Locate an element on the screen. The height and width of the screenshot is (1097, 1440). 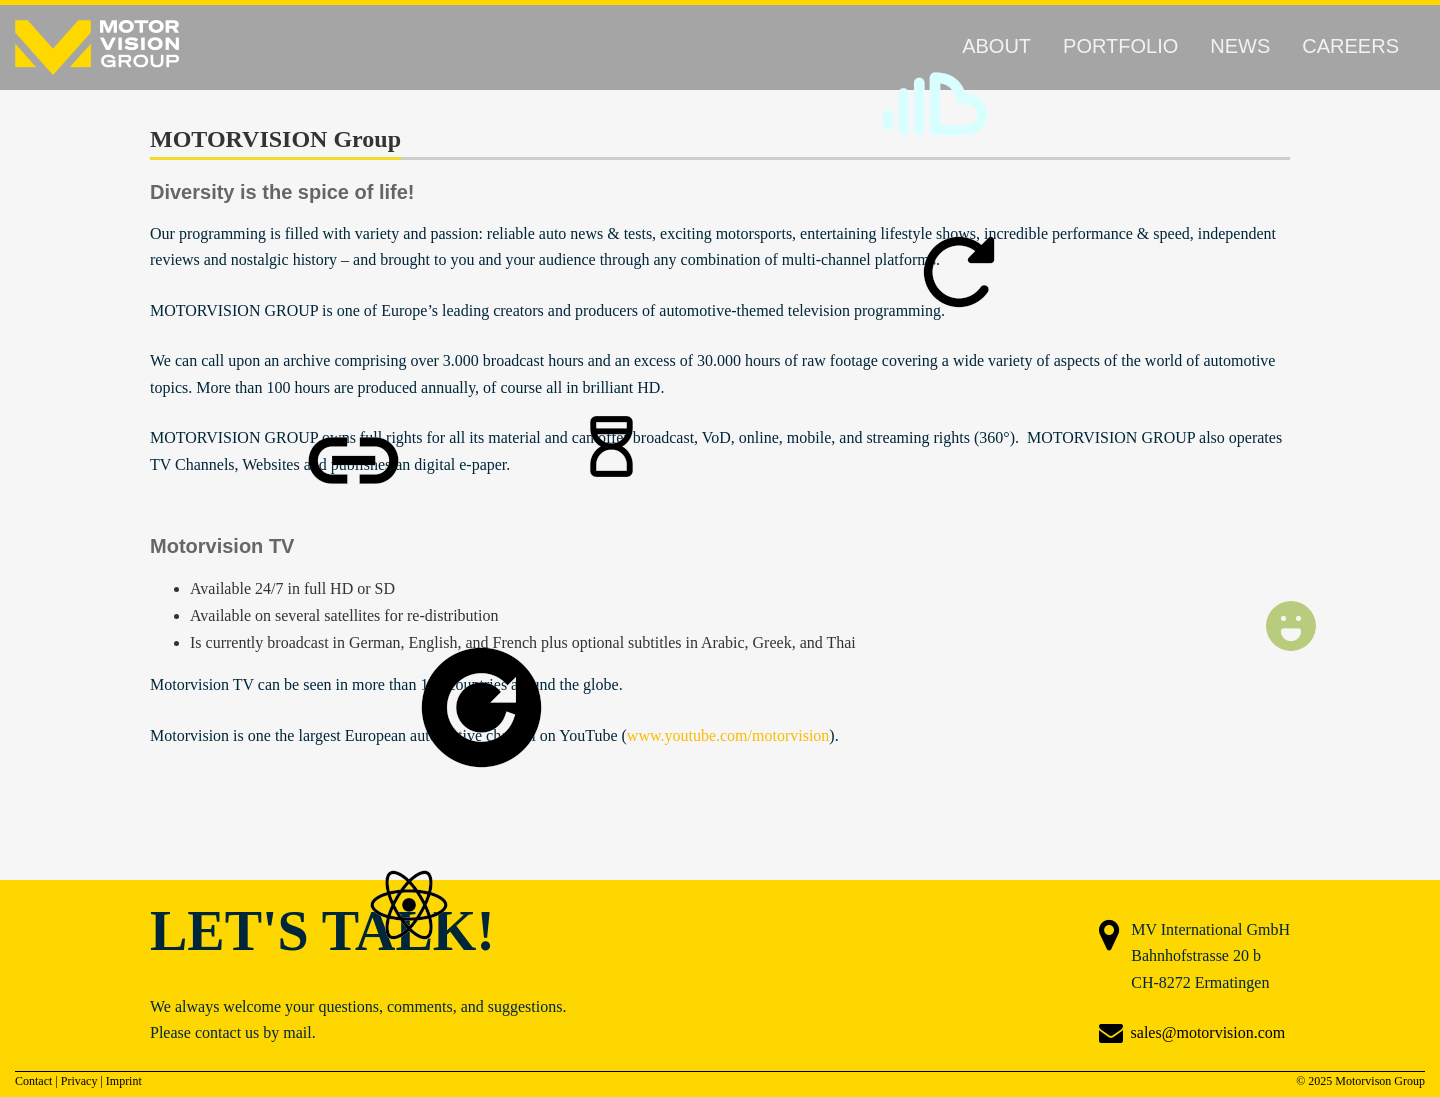
open soundcloud is located at coordinates (935, 104).